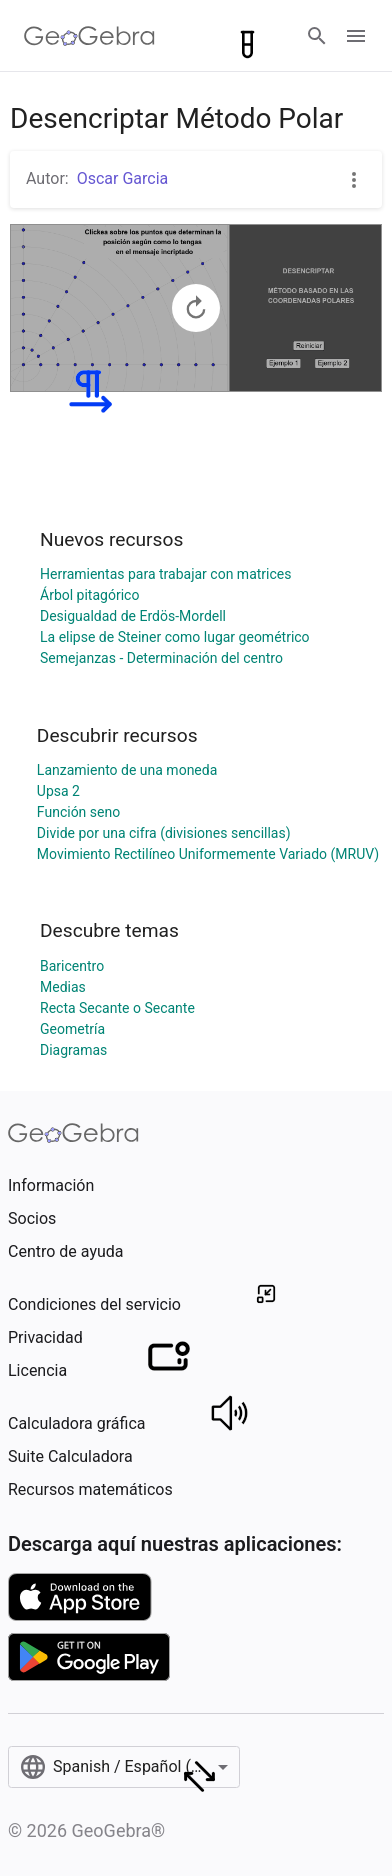  What do you see at coordinates (90, 391) in the screenshot?
I see `move paragraph to the right` at bounding box center [90, 391].